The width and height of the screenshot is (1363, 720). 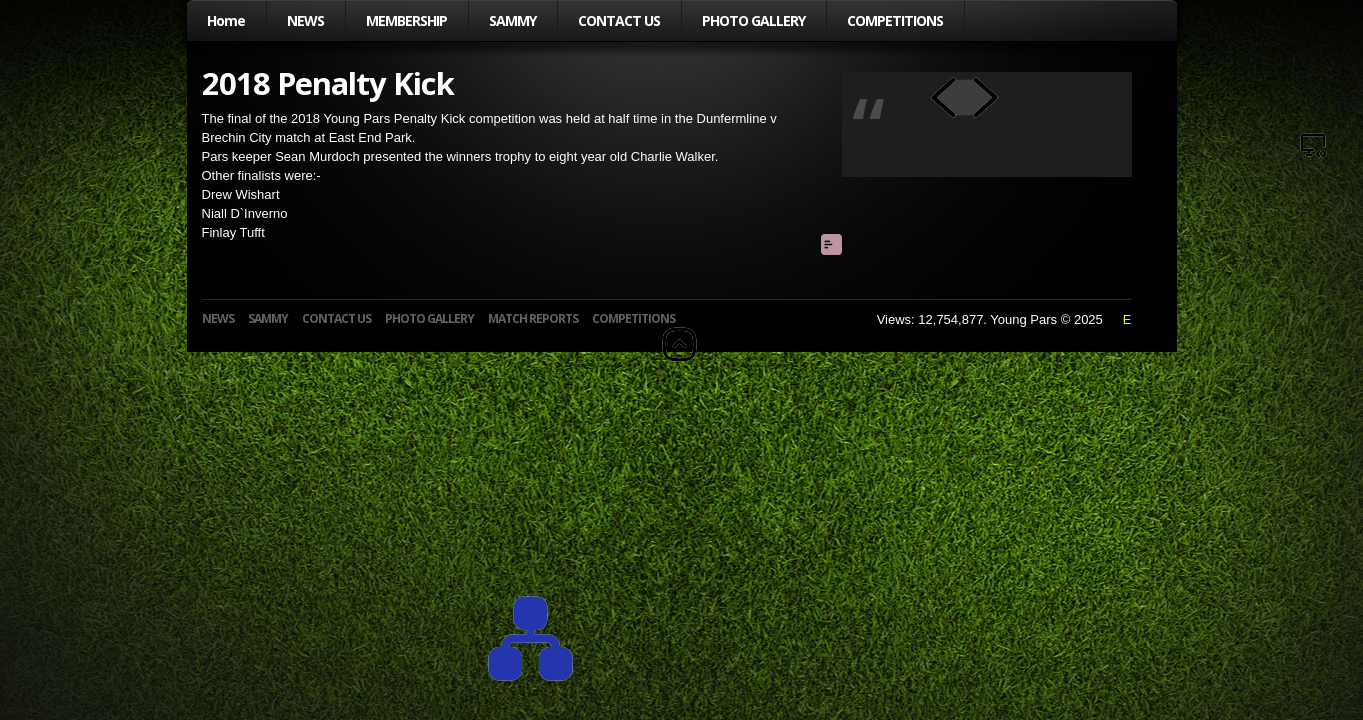 What do you see at coordinates (964, 97) in the screenshot?
I see `view or edit source code` at bounding box center [964, 97].